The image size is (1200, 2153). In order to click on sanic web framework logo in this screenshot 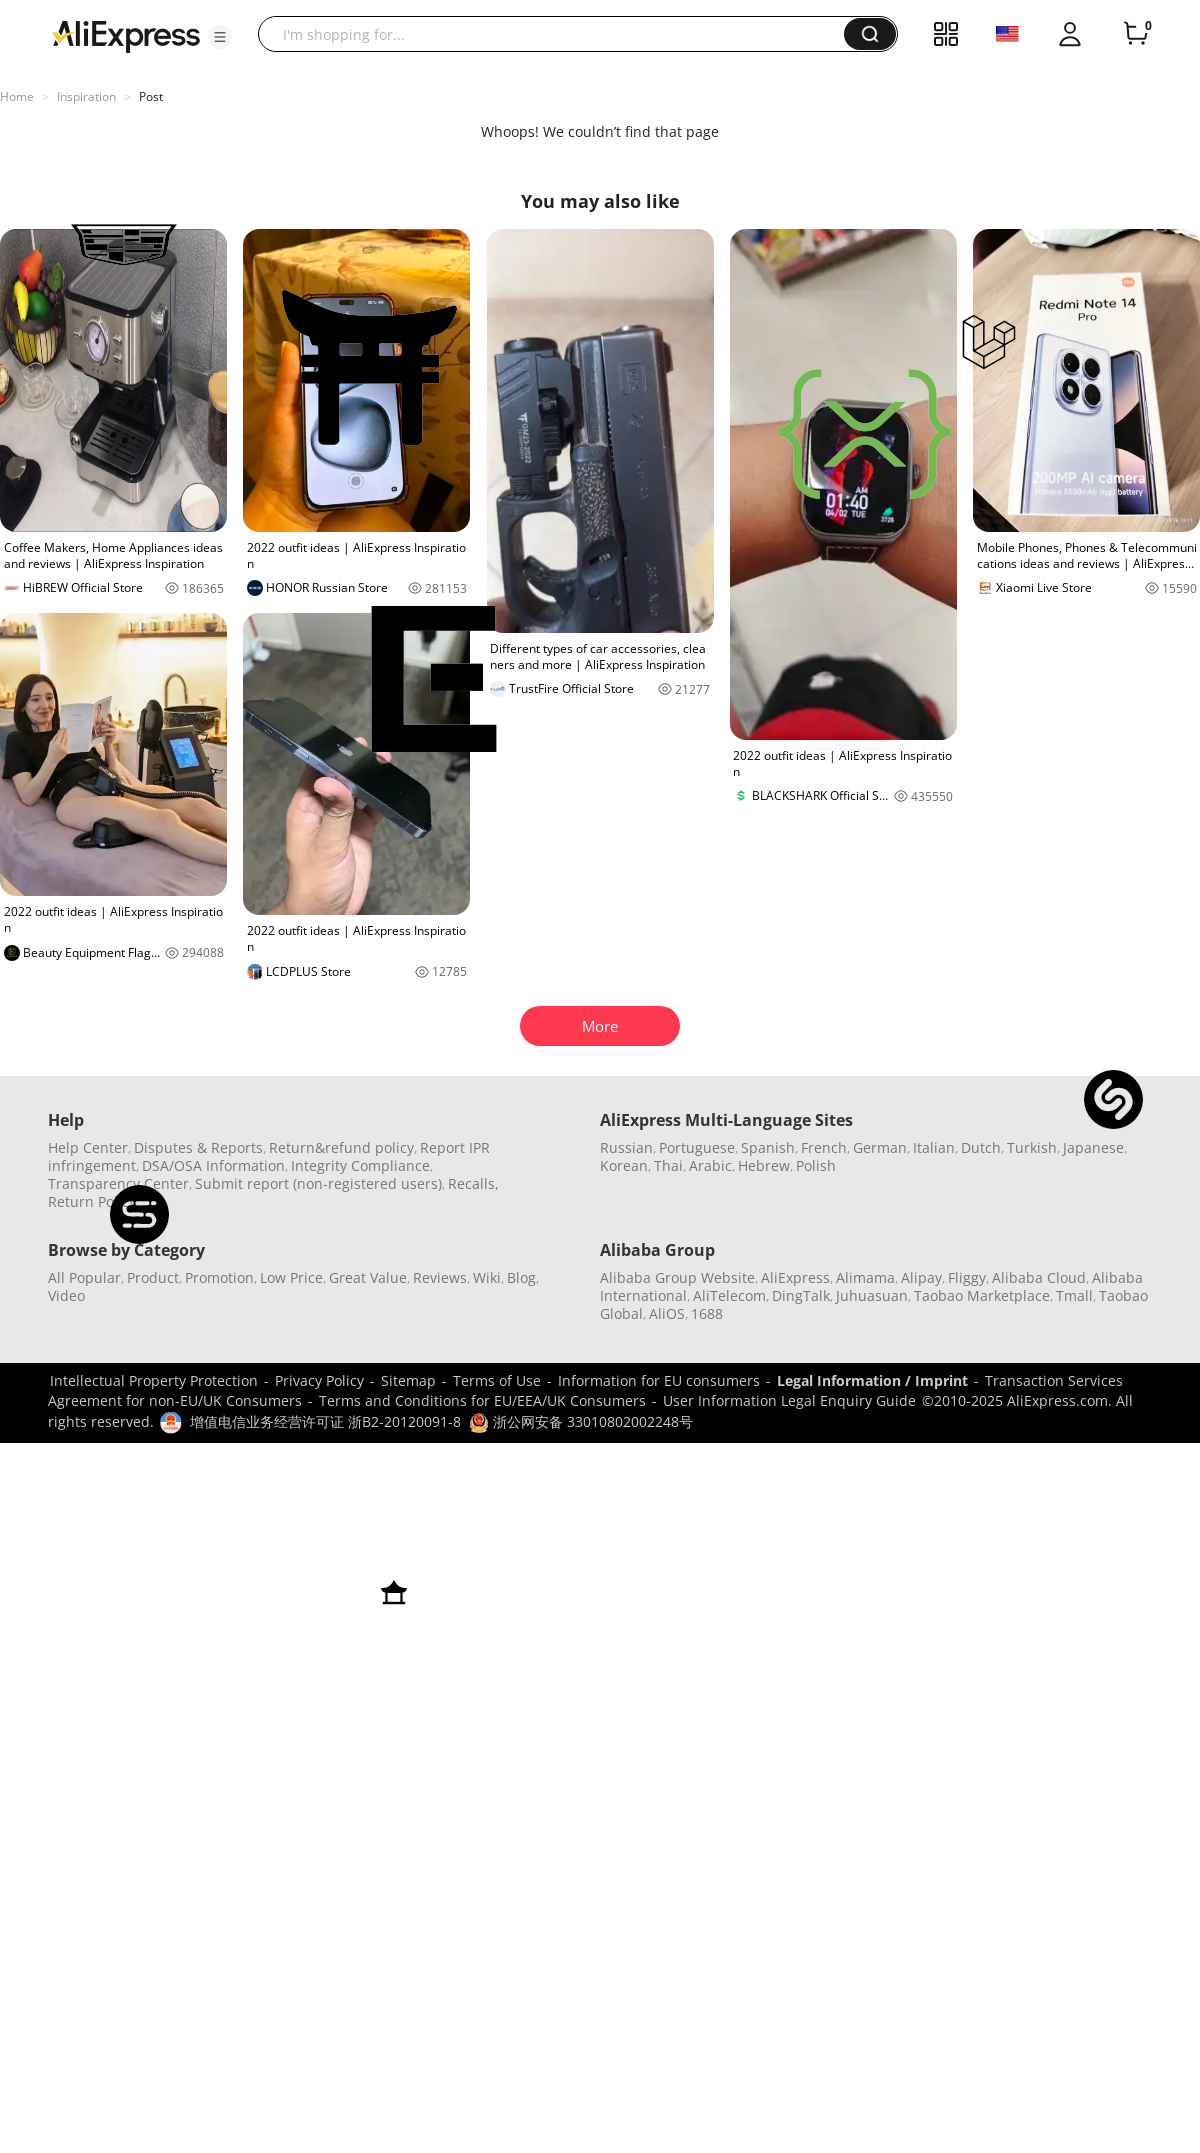, I will do `click(139, 1214)`.